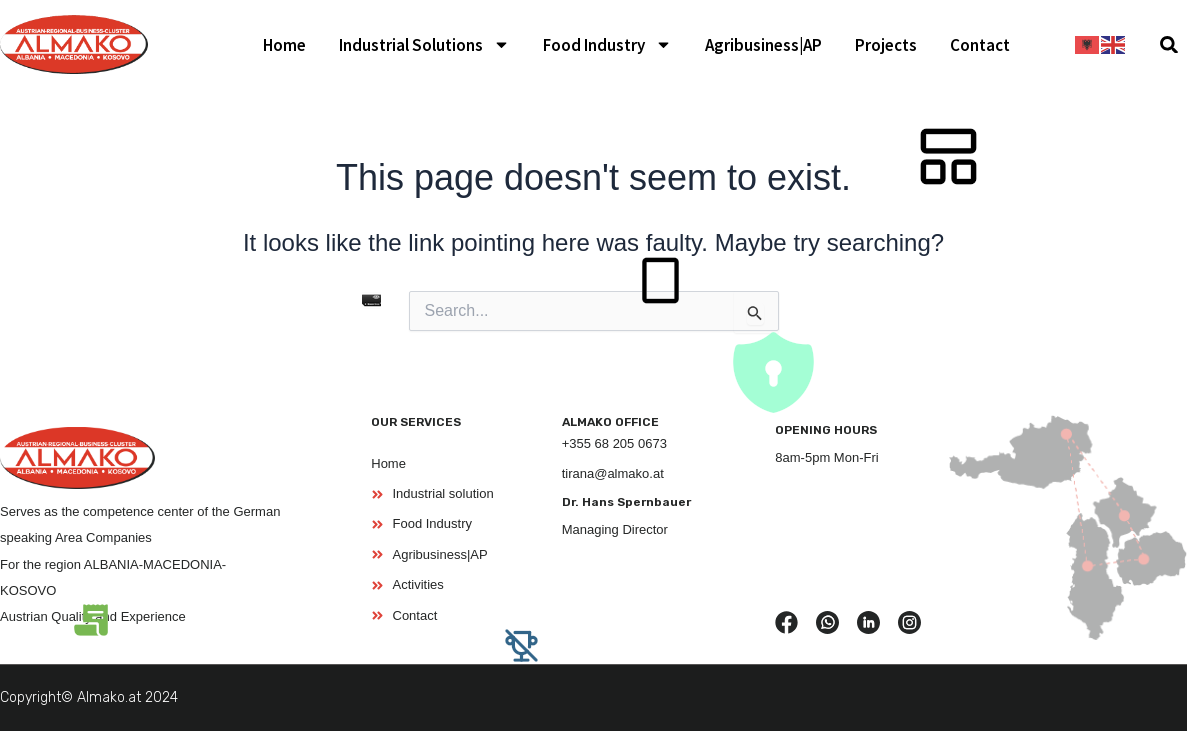 The width and height of the screenshot is (1187, 731). I want to click on achievements or awards are disabled, so click(521, 645).